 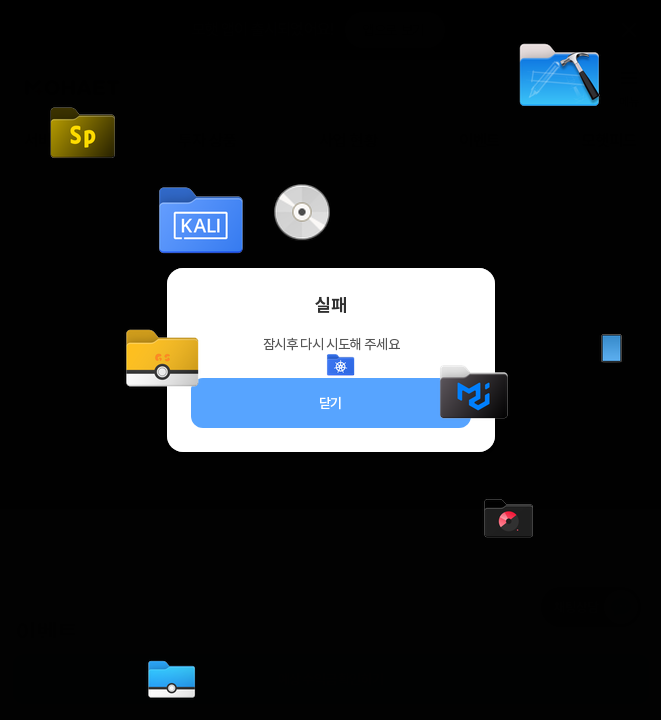 I want to click on open kubernetes project files, so click(x=340, y=365).